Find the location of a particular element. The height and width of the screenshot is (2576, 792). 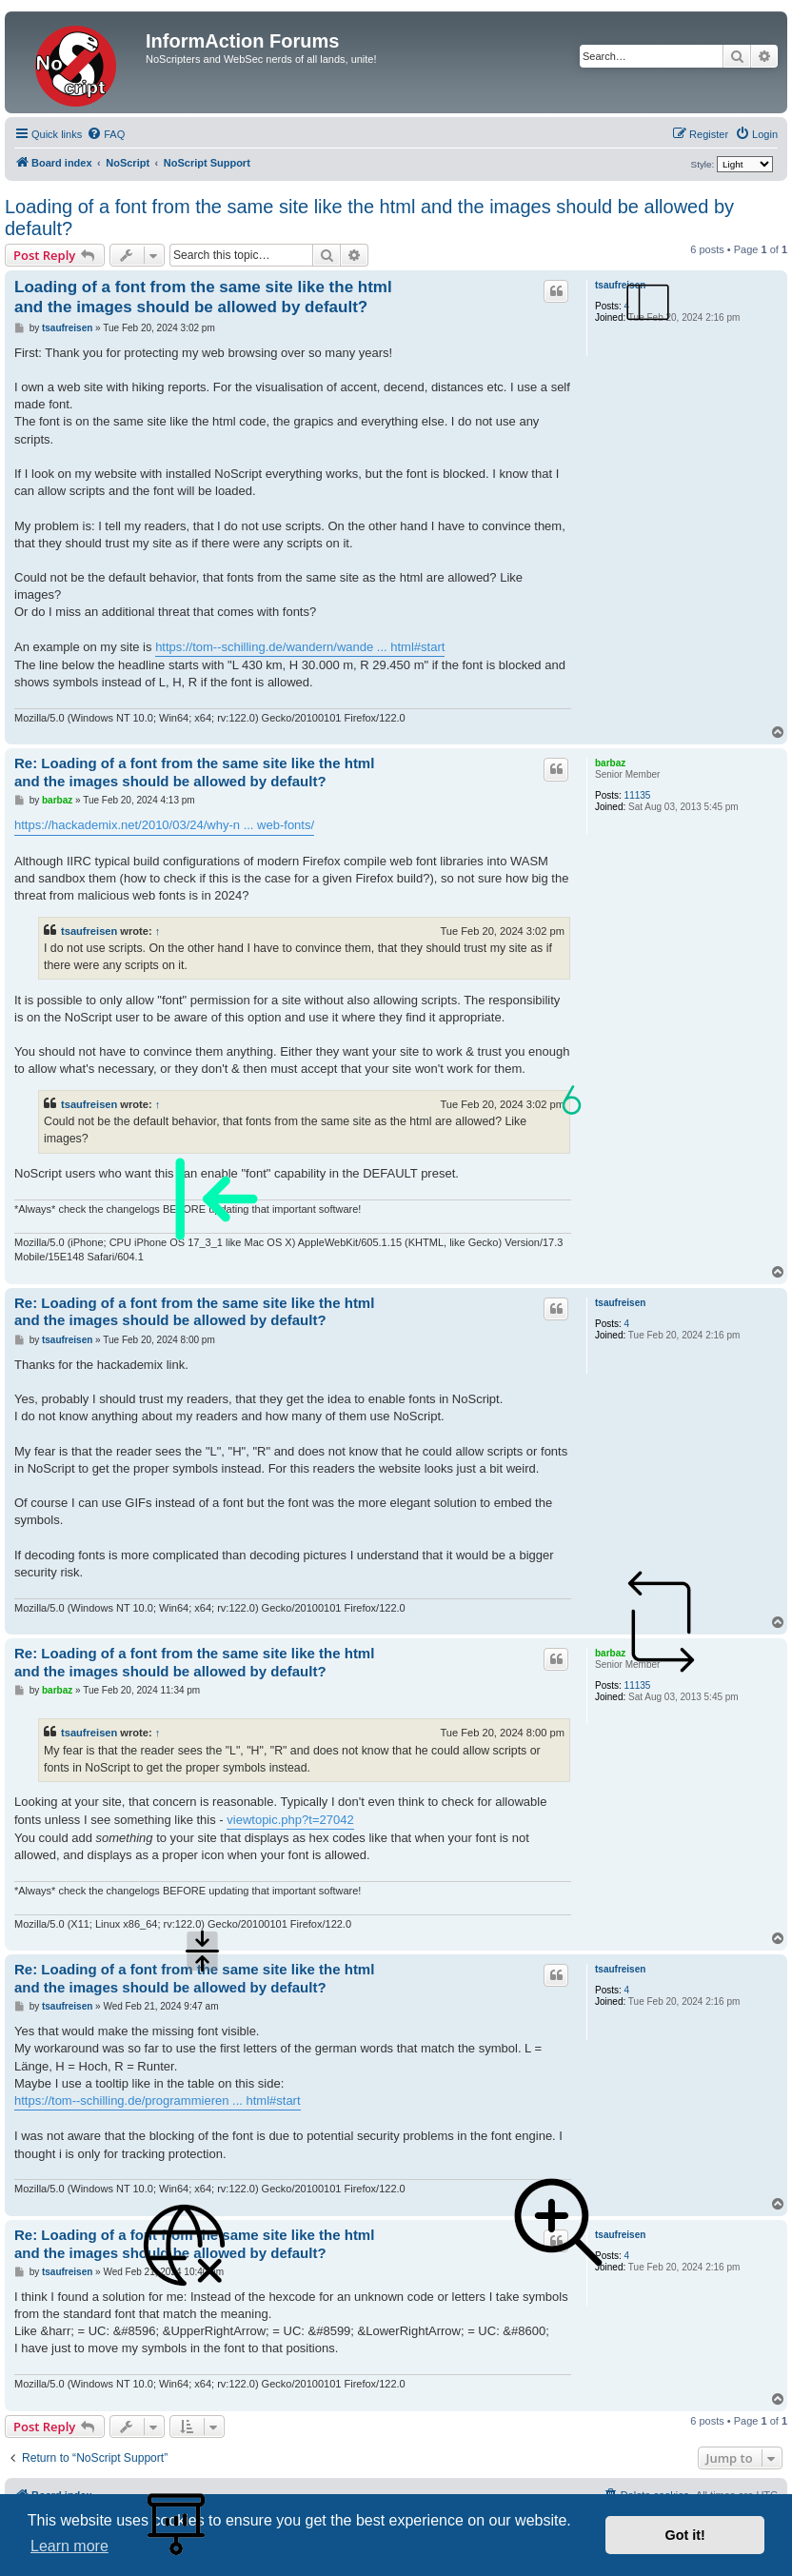

collapse sidebar or panel is located at coordinates (216, 1199).